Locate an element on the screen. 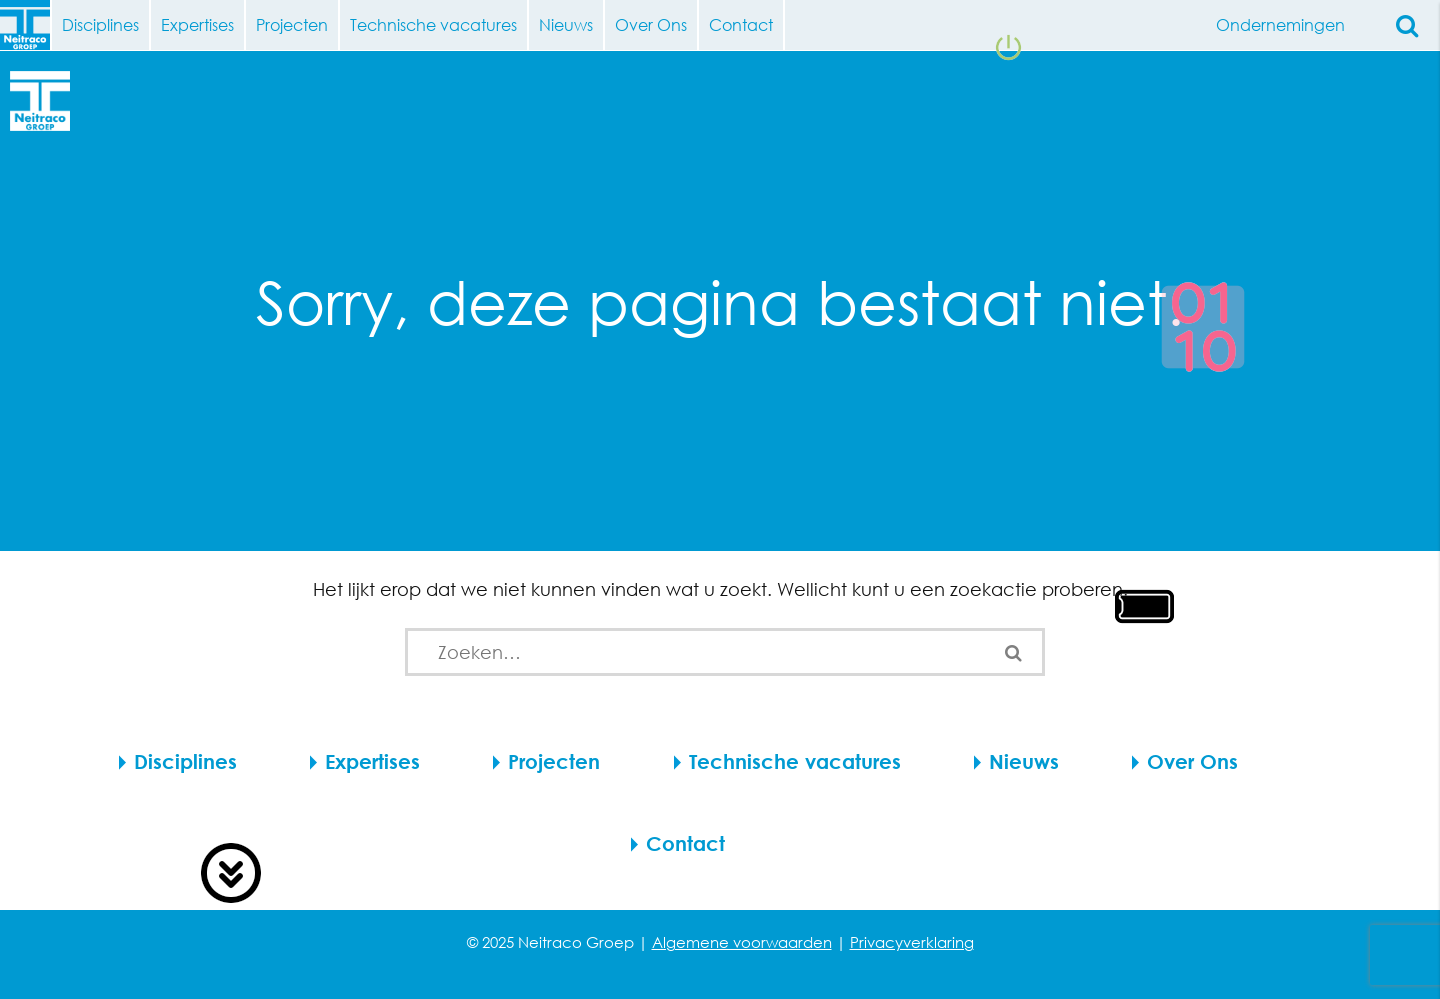 The image size is (1440, 999). rotate device to landscape mode is located at coordinates (1144, 606).